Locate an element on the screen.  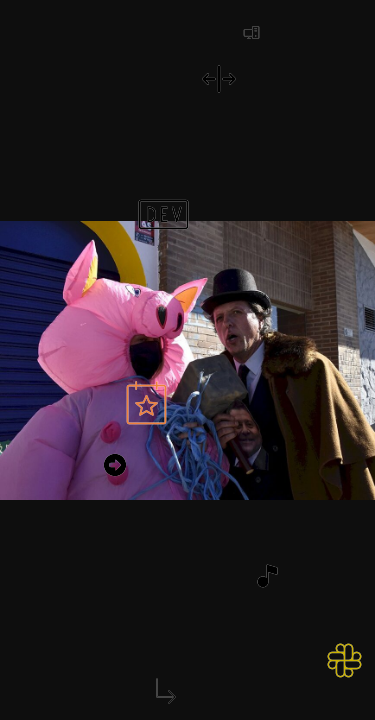
open music player or audio library is located at coordinates (267, 575).